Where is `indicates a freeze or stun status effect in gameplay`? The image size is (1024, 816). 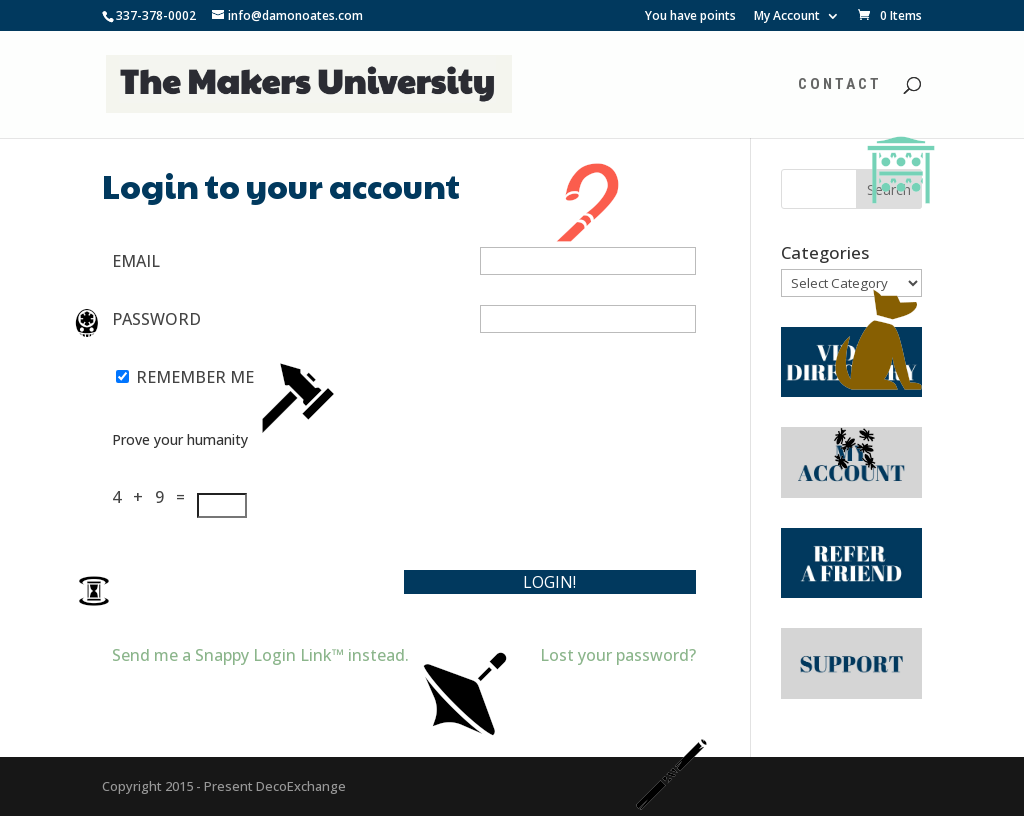
indicates a freeze or stun status effect in gameplay is located at coordinates (87, 323).